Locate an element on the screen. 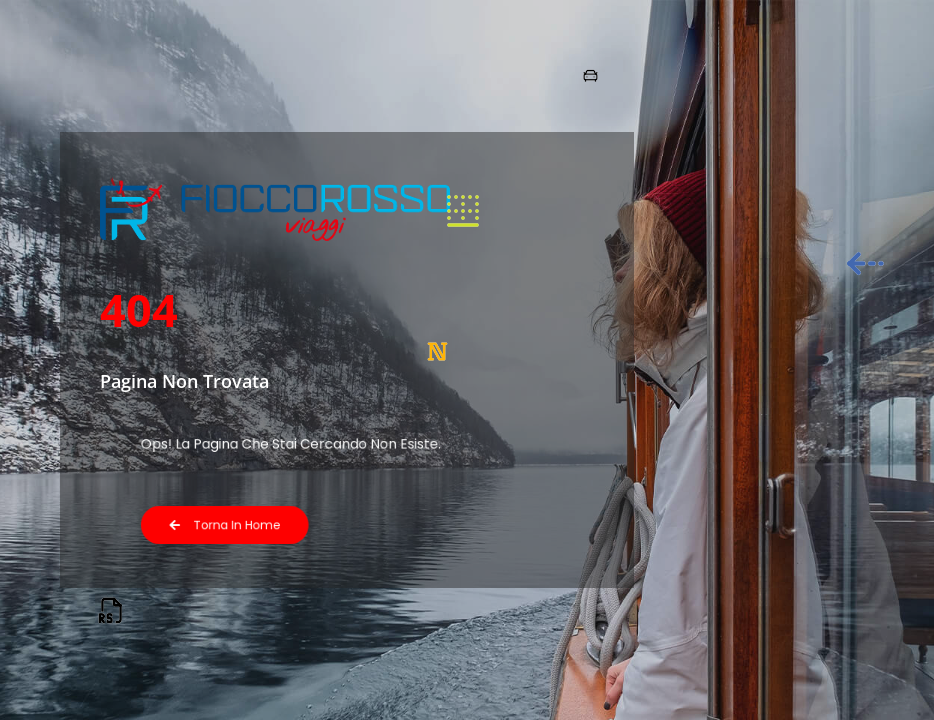  apply border to bottom edge of cell or element is located at coordinates (463, 211).